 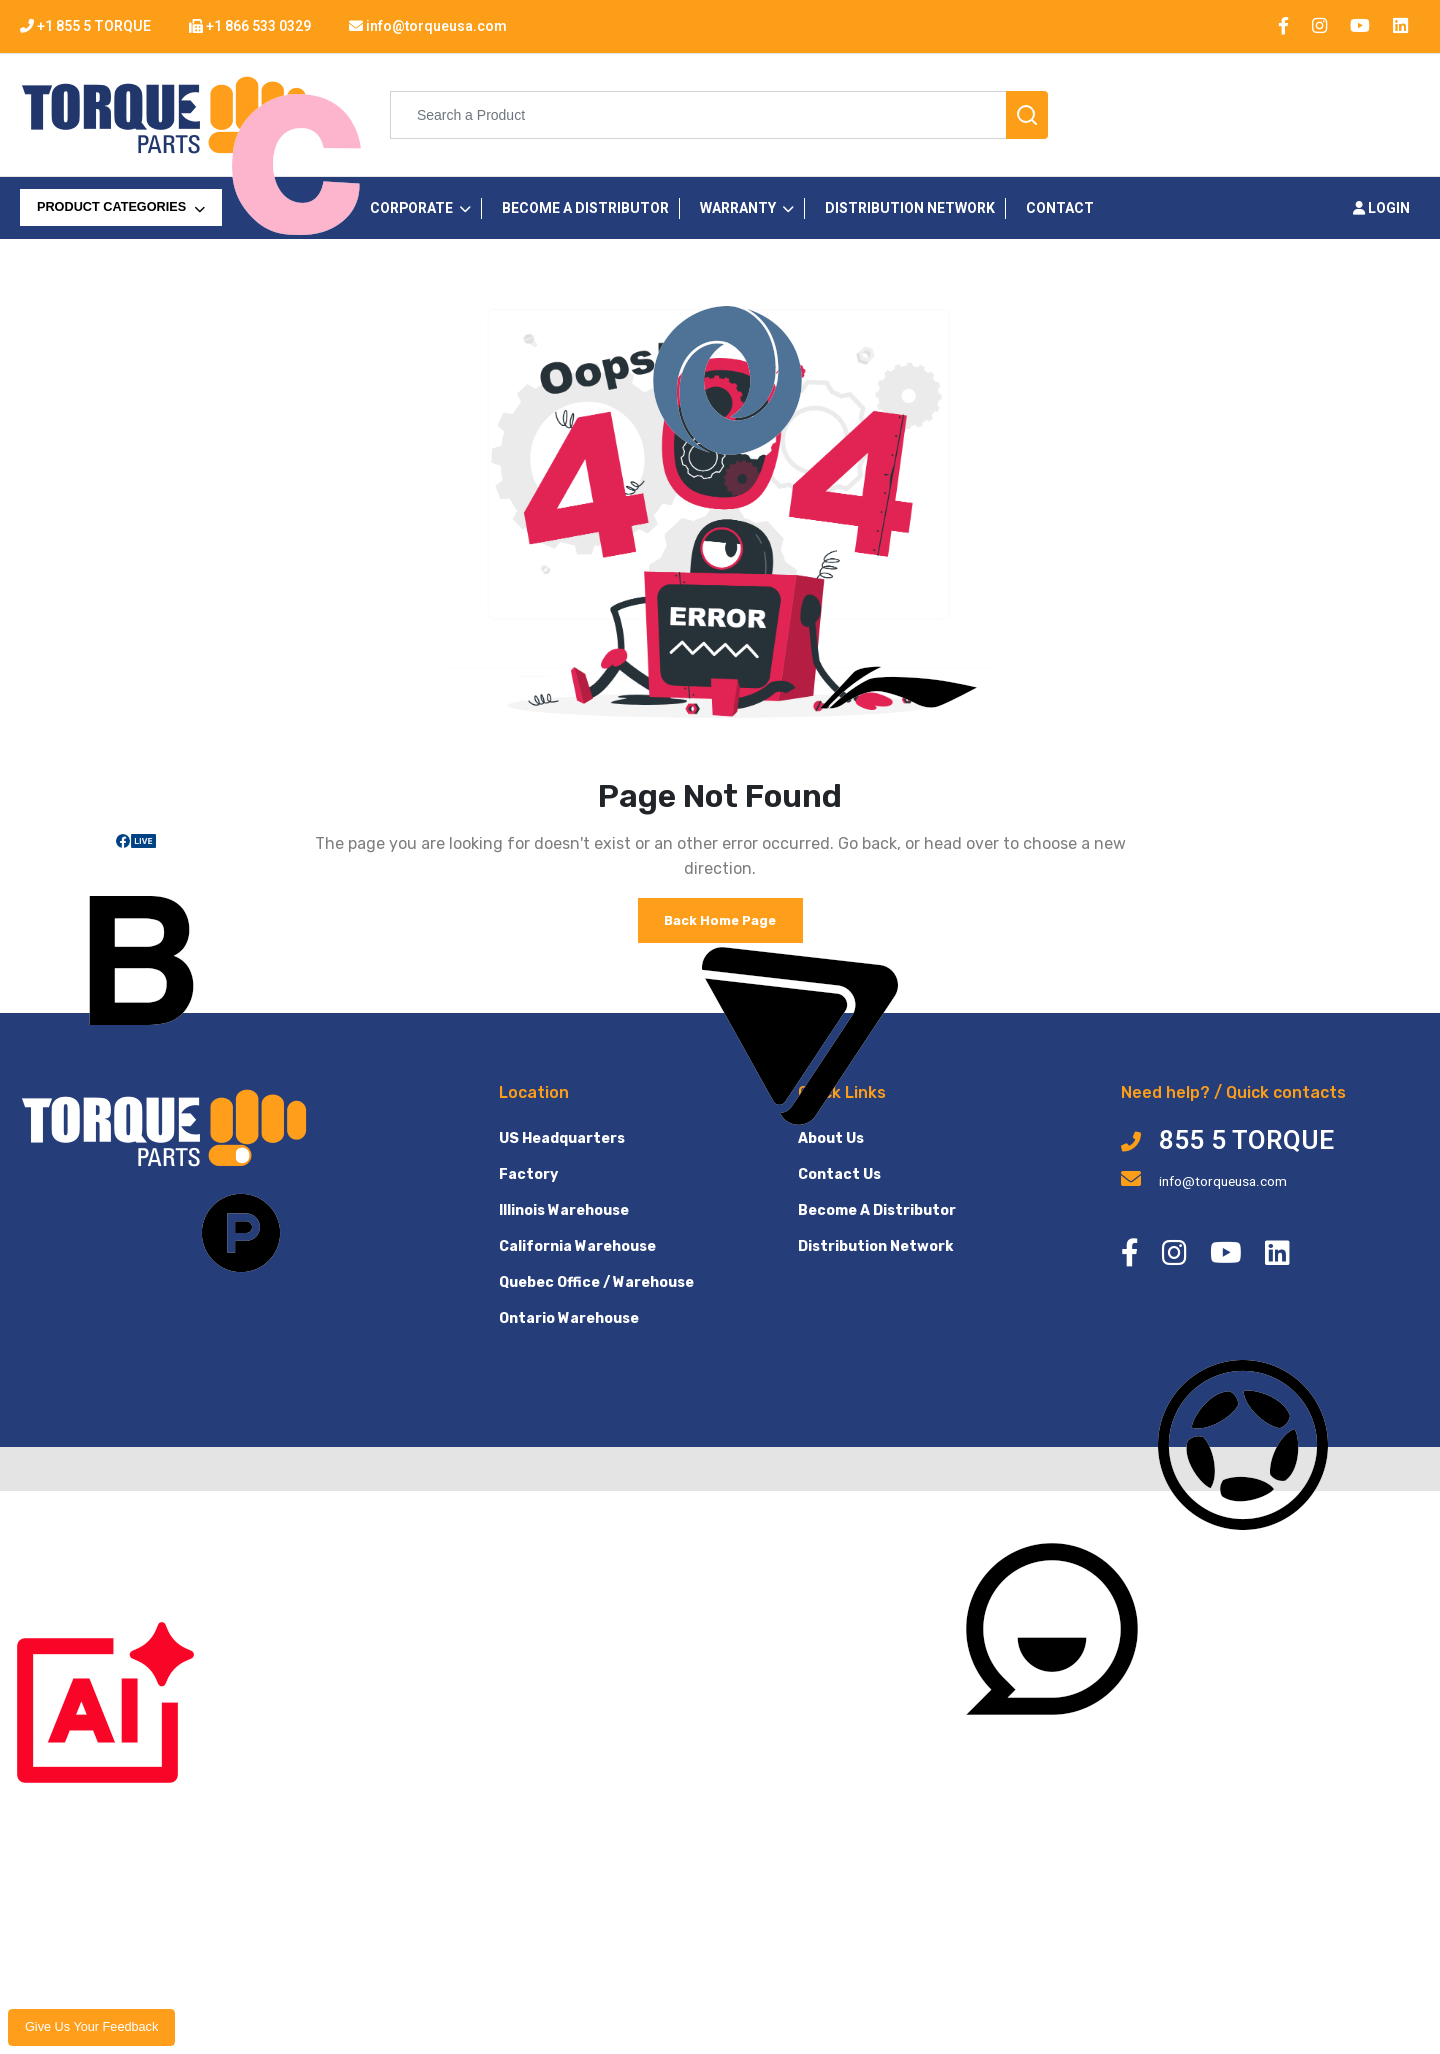 What do you see at coordinates (1052, 1629) in the screenshot?
I see `open a friendly chat or messaging feature` at bounding box center [1052, 1629].